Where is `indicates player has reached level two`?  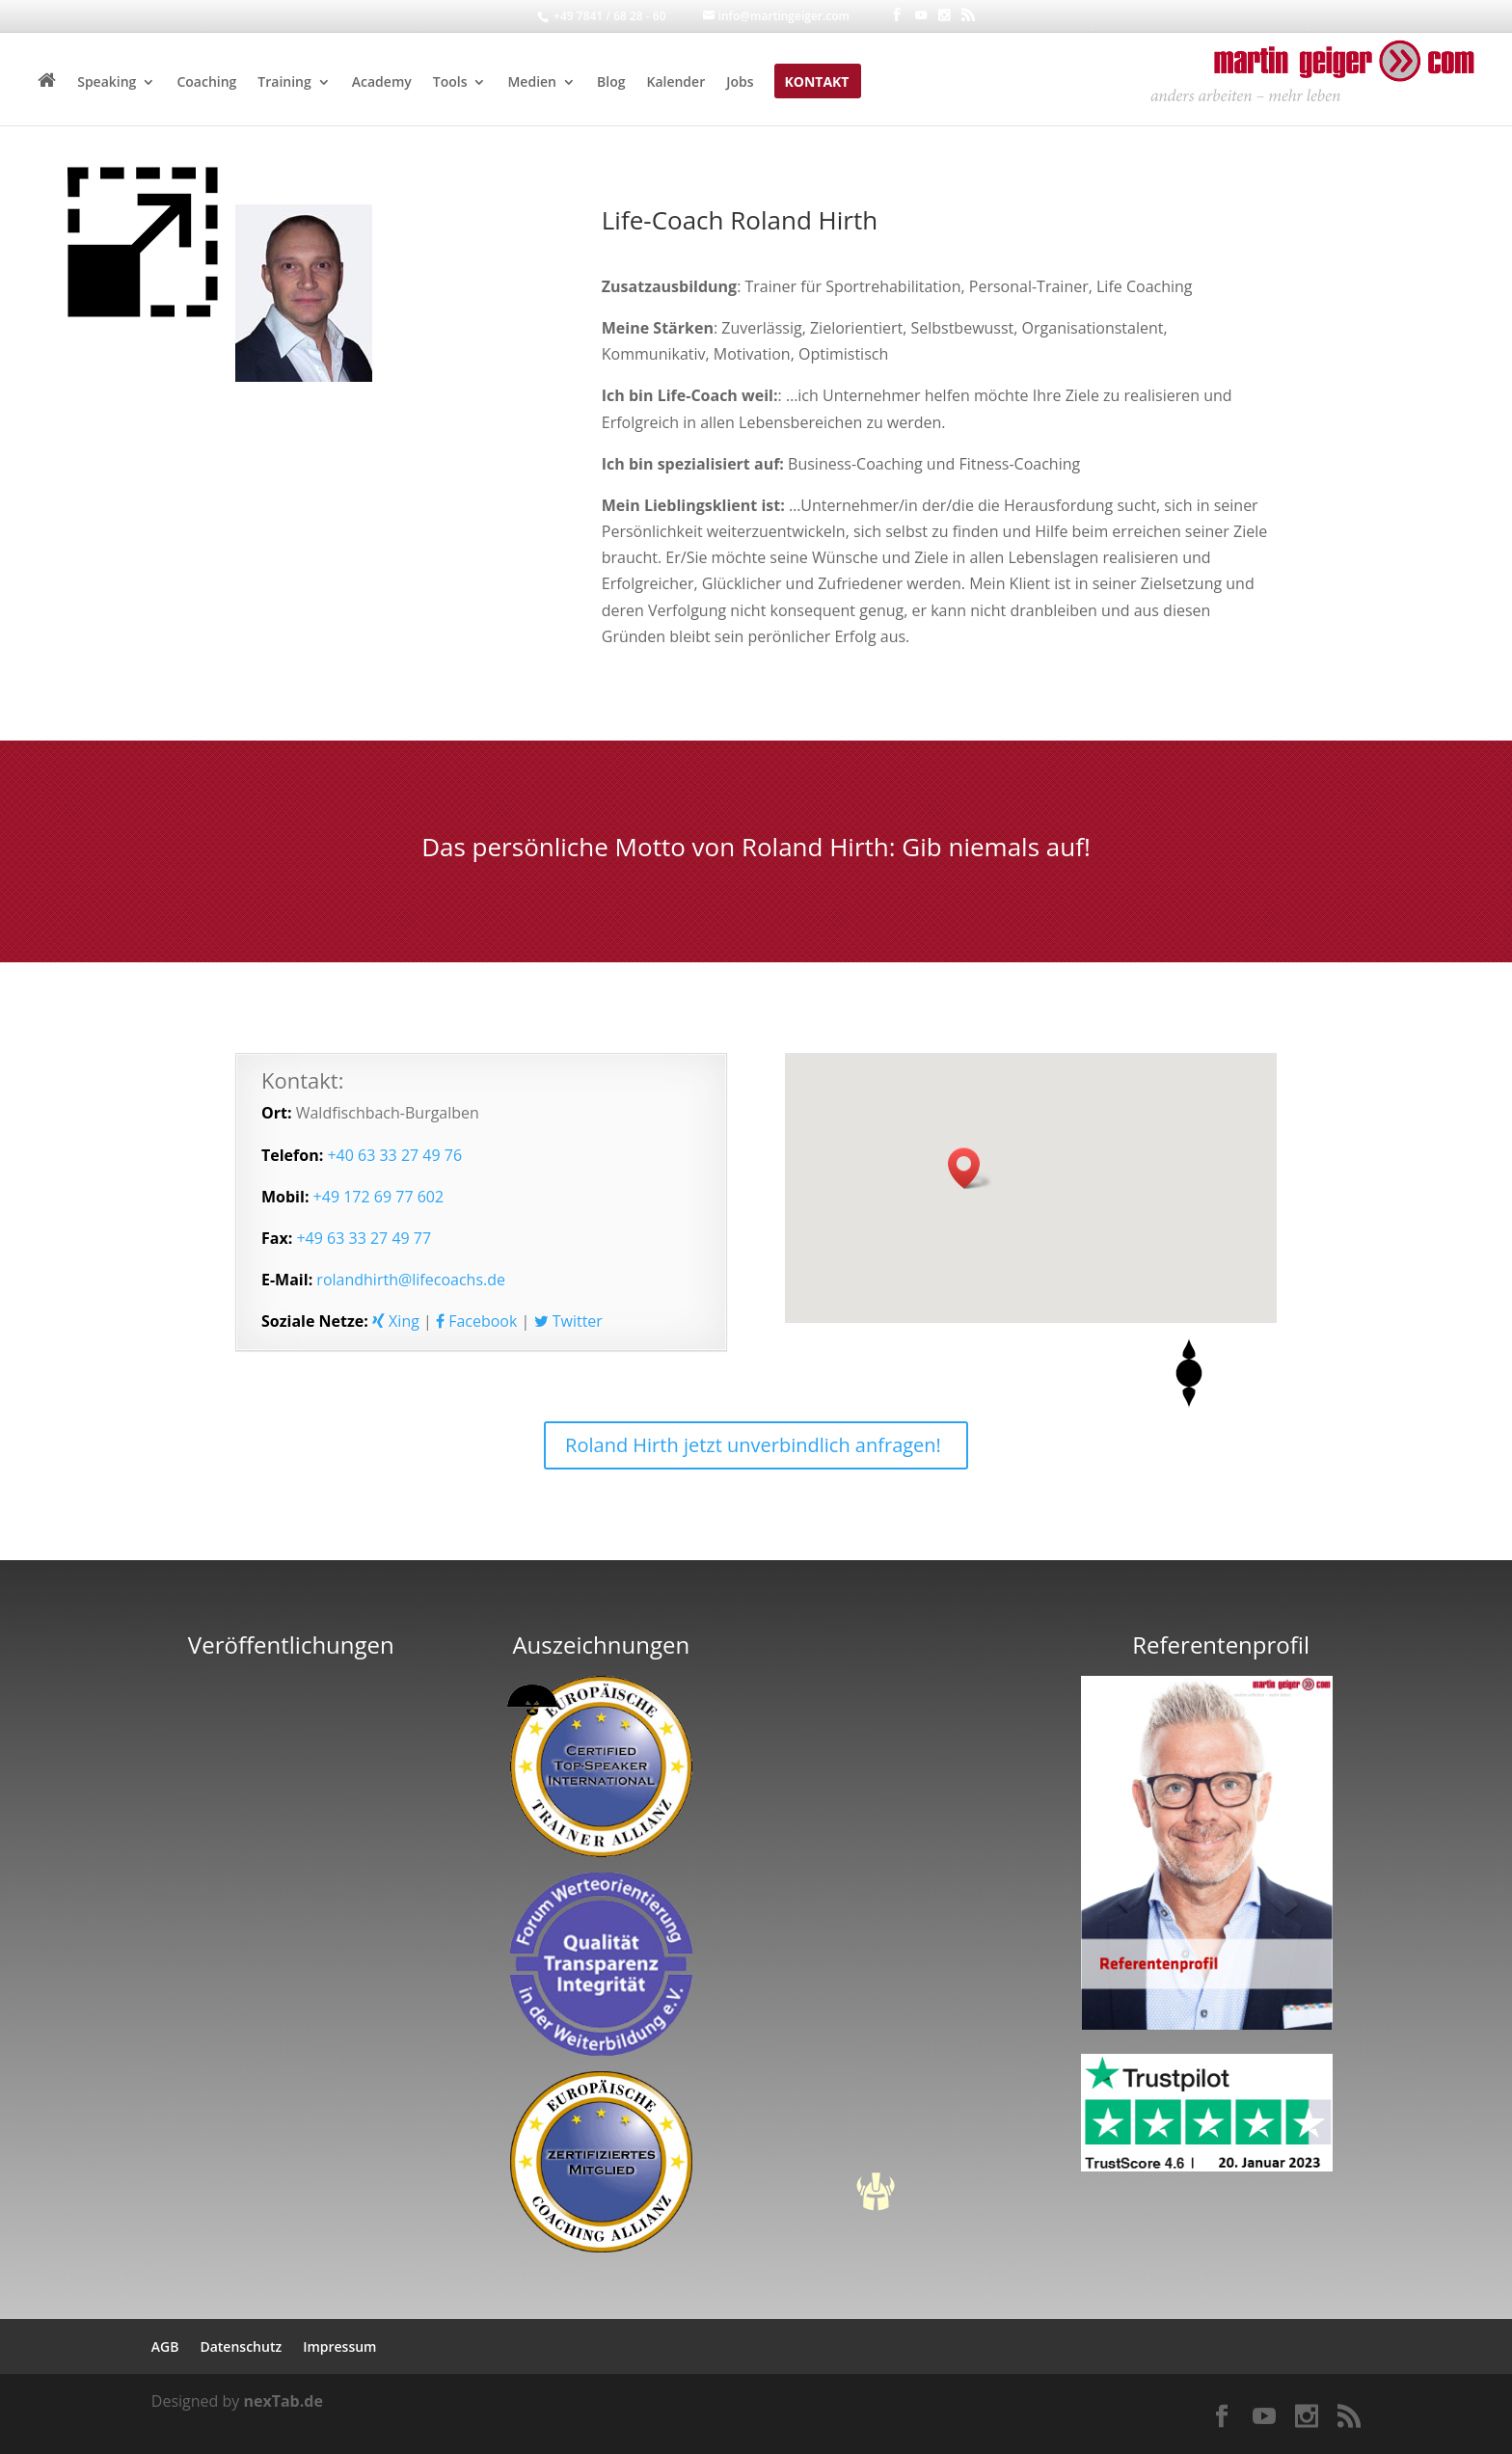 indicates player has reached level two is located at coordinates (1189, 1373).